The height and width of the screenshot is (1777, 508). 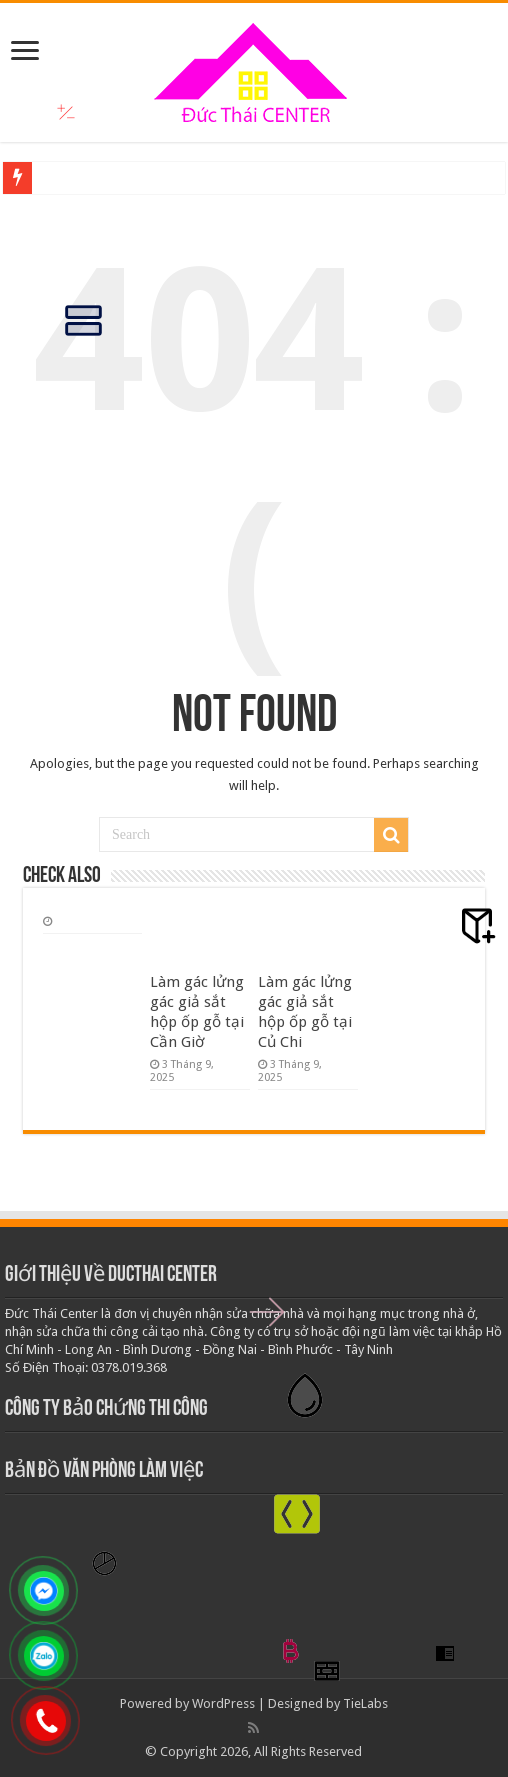 I want to click on switch to row layout view, so click(x=83, y=320).